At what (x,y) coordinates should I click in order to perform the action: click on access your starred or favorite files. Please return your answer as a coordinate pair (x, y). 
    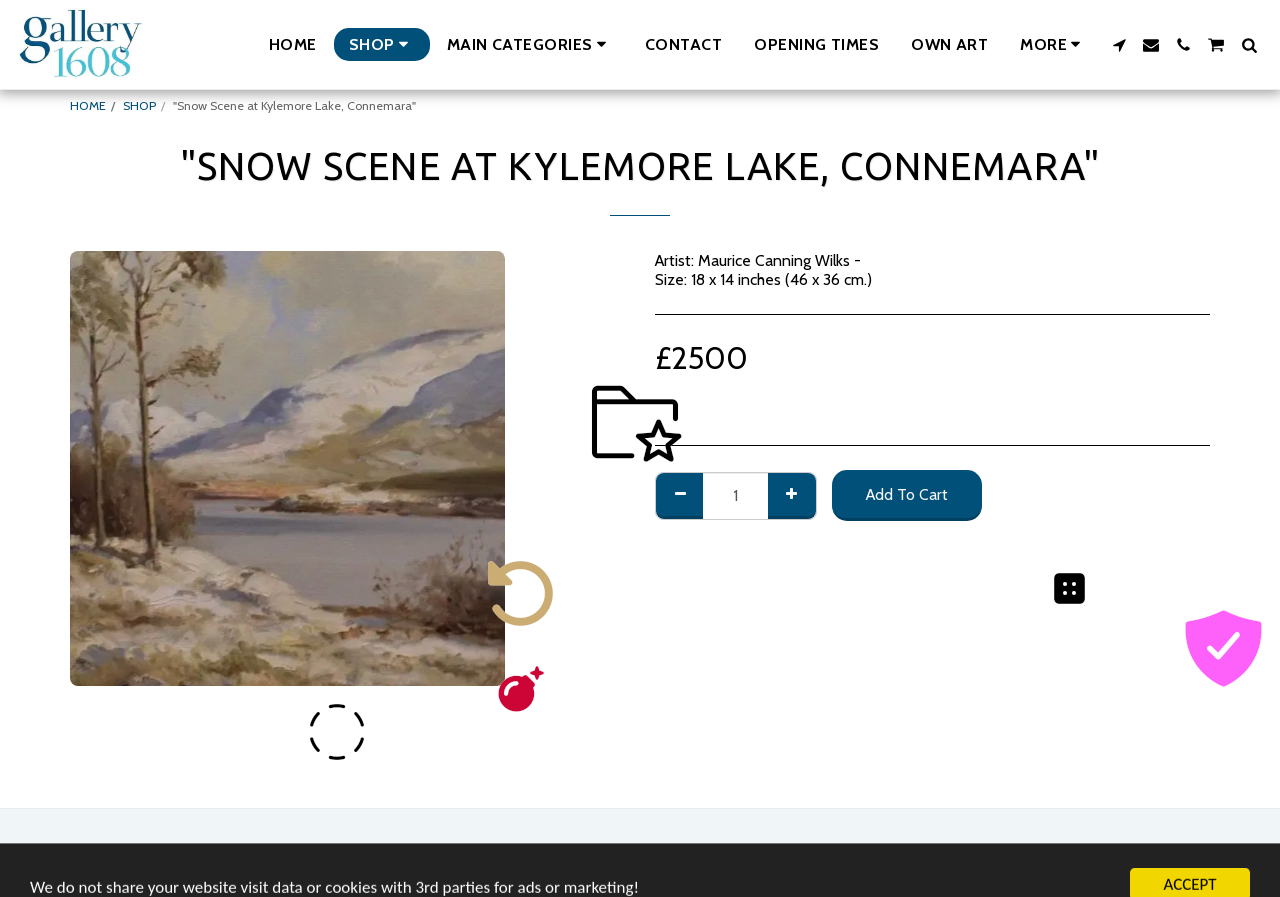
    Looking at the image, I should click on (635, 422).